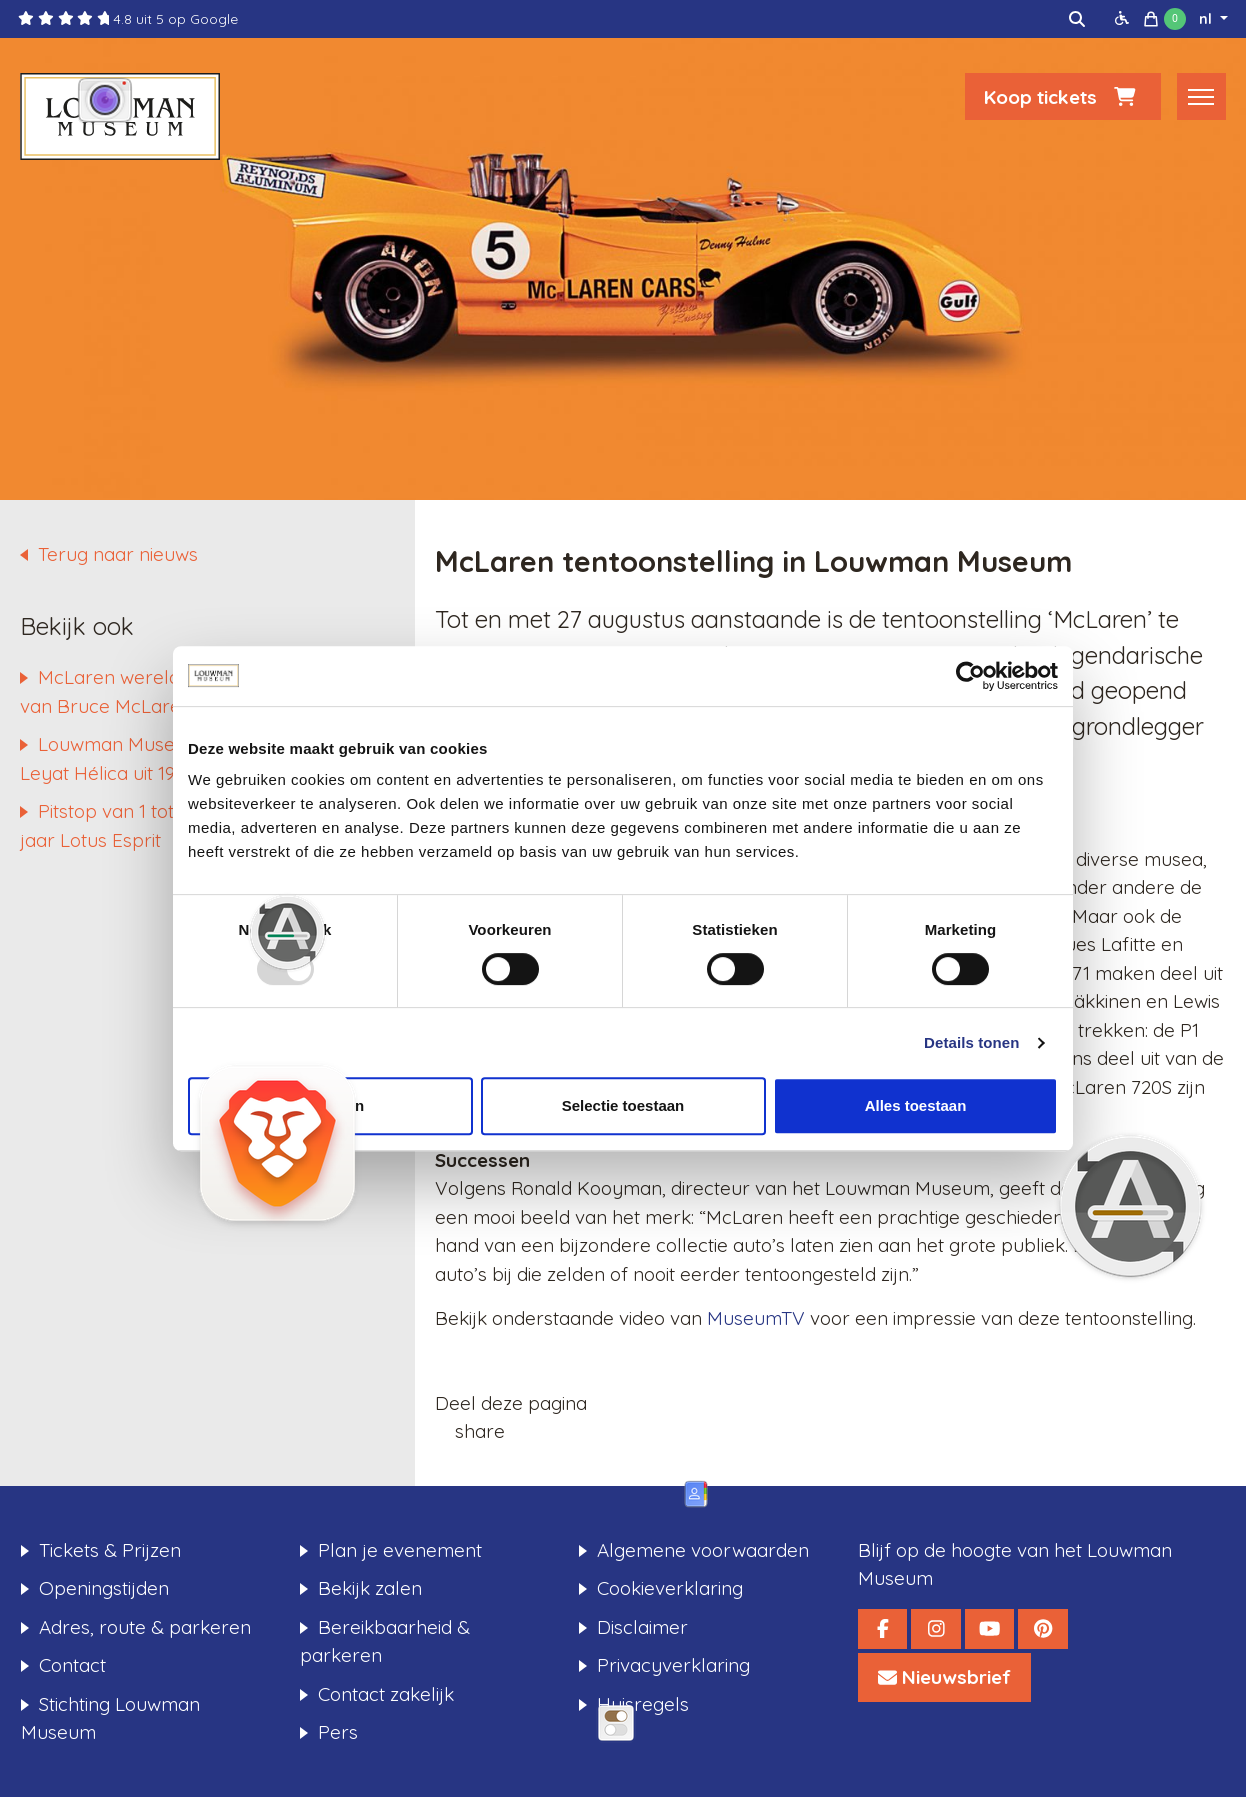  What do you see at coordinates (696, 1494) in the screenshot?
I see `open the contacts app` at bounding box center [696, 1494].